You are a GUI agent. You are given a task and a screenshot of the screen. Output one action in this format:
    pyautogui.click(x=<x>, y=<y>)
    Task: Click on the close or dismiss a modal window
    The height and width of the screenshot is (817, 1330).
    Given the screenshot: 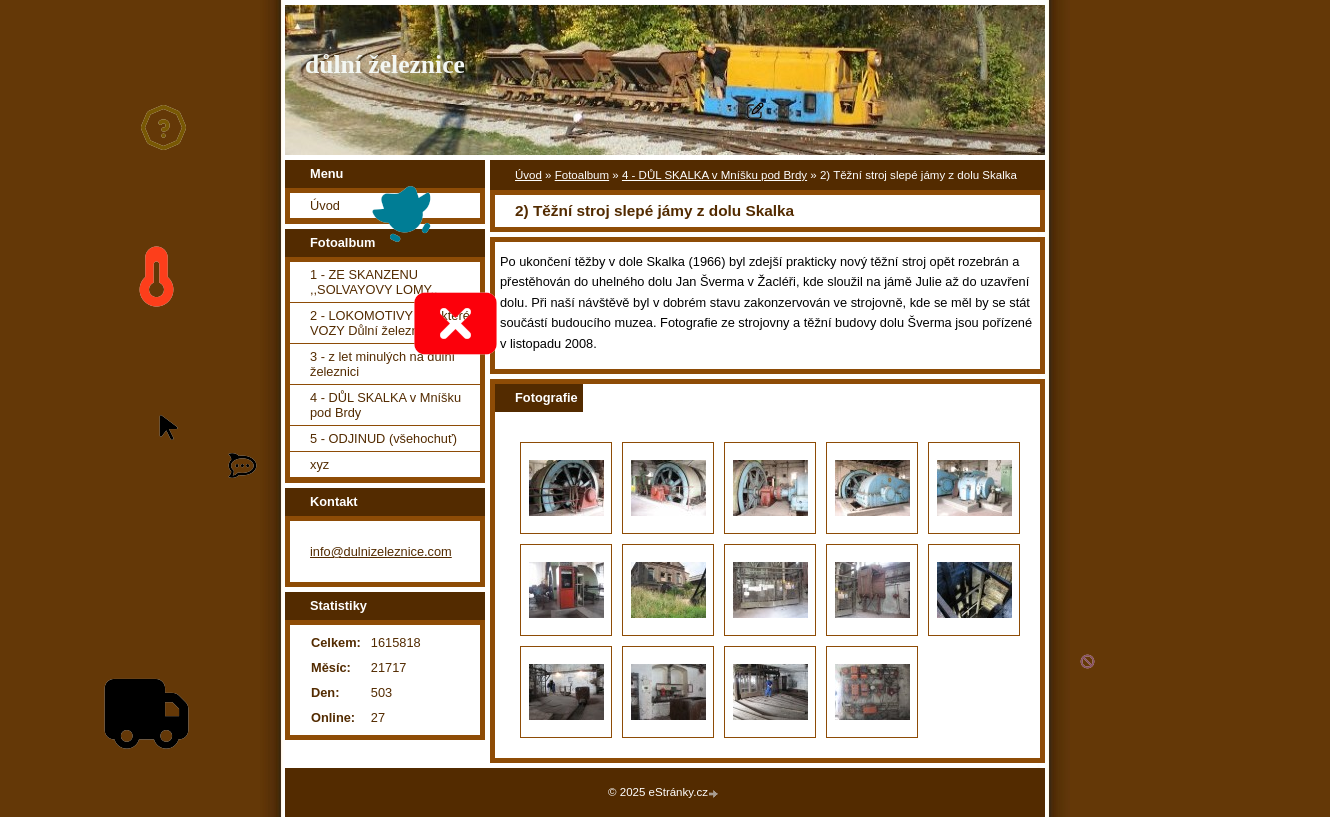 What is the action you would take?
    pyautogui.click(x=455, y=323)
    